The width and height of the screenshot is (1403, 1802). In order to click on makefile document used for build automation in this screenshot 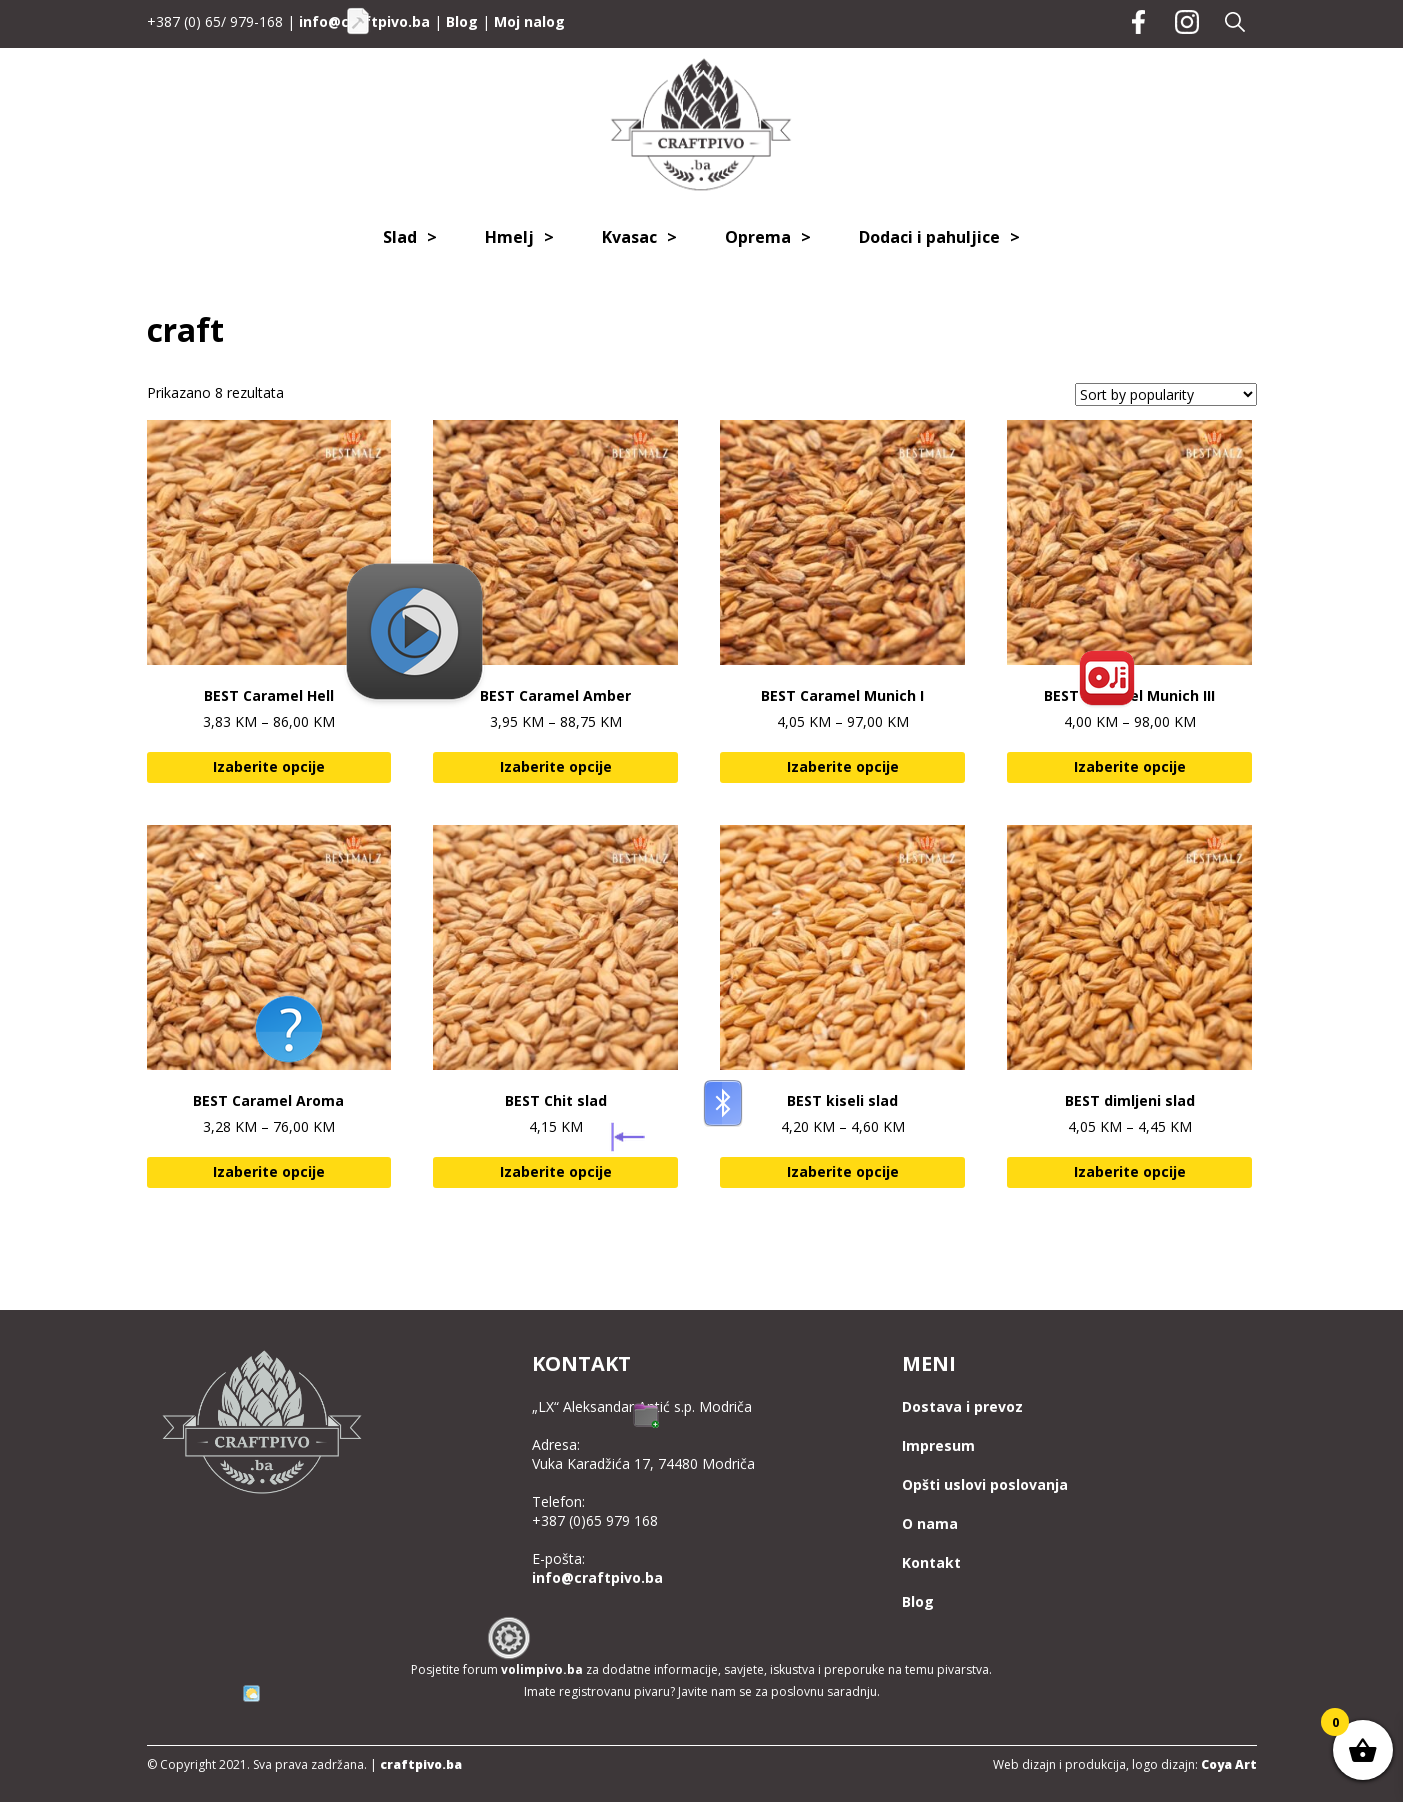, I will do `click(358, 21)`.